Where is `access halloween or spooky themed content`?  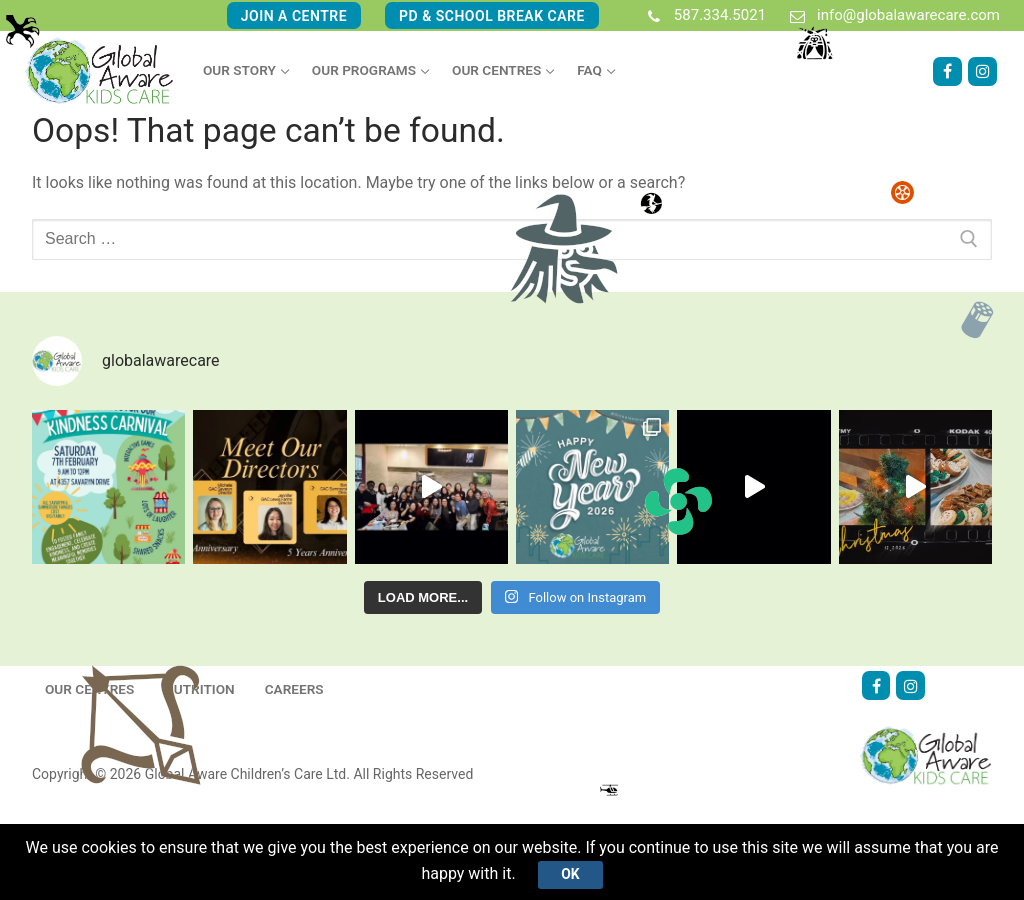 access halloween or spooky themed content is located at coordinates (564, 249).